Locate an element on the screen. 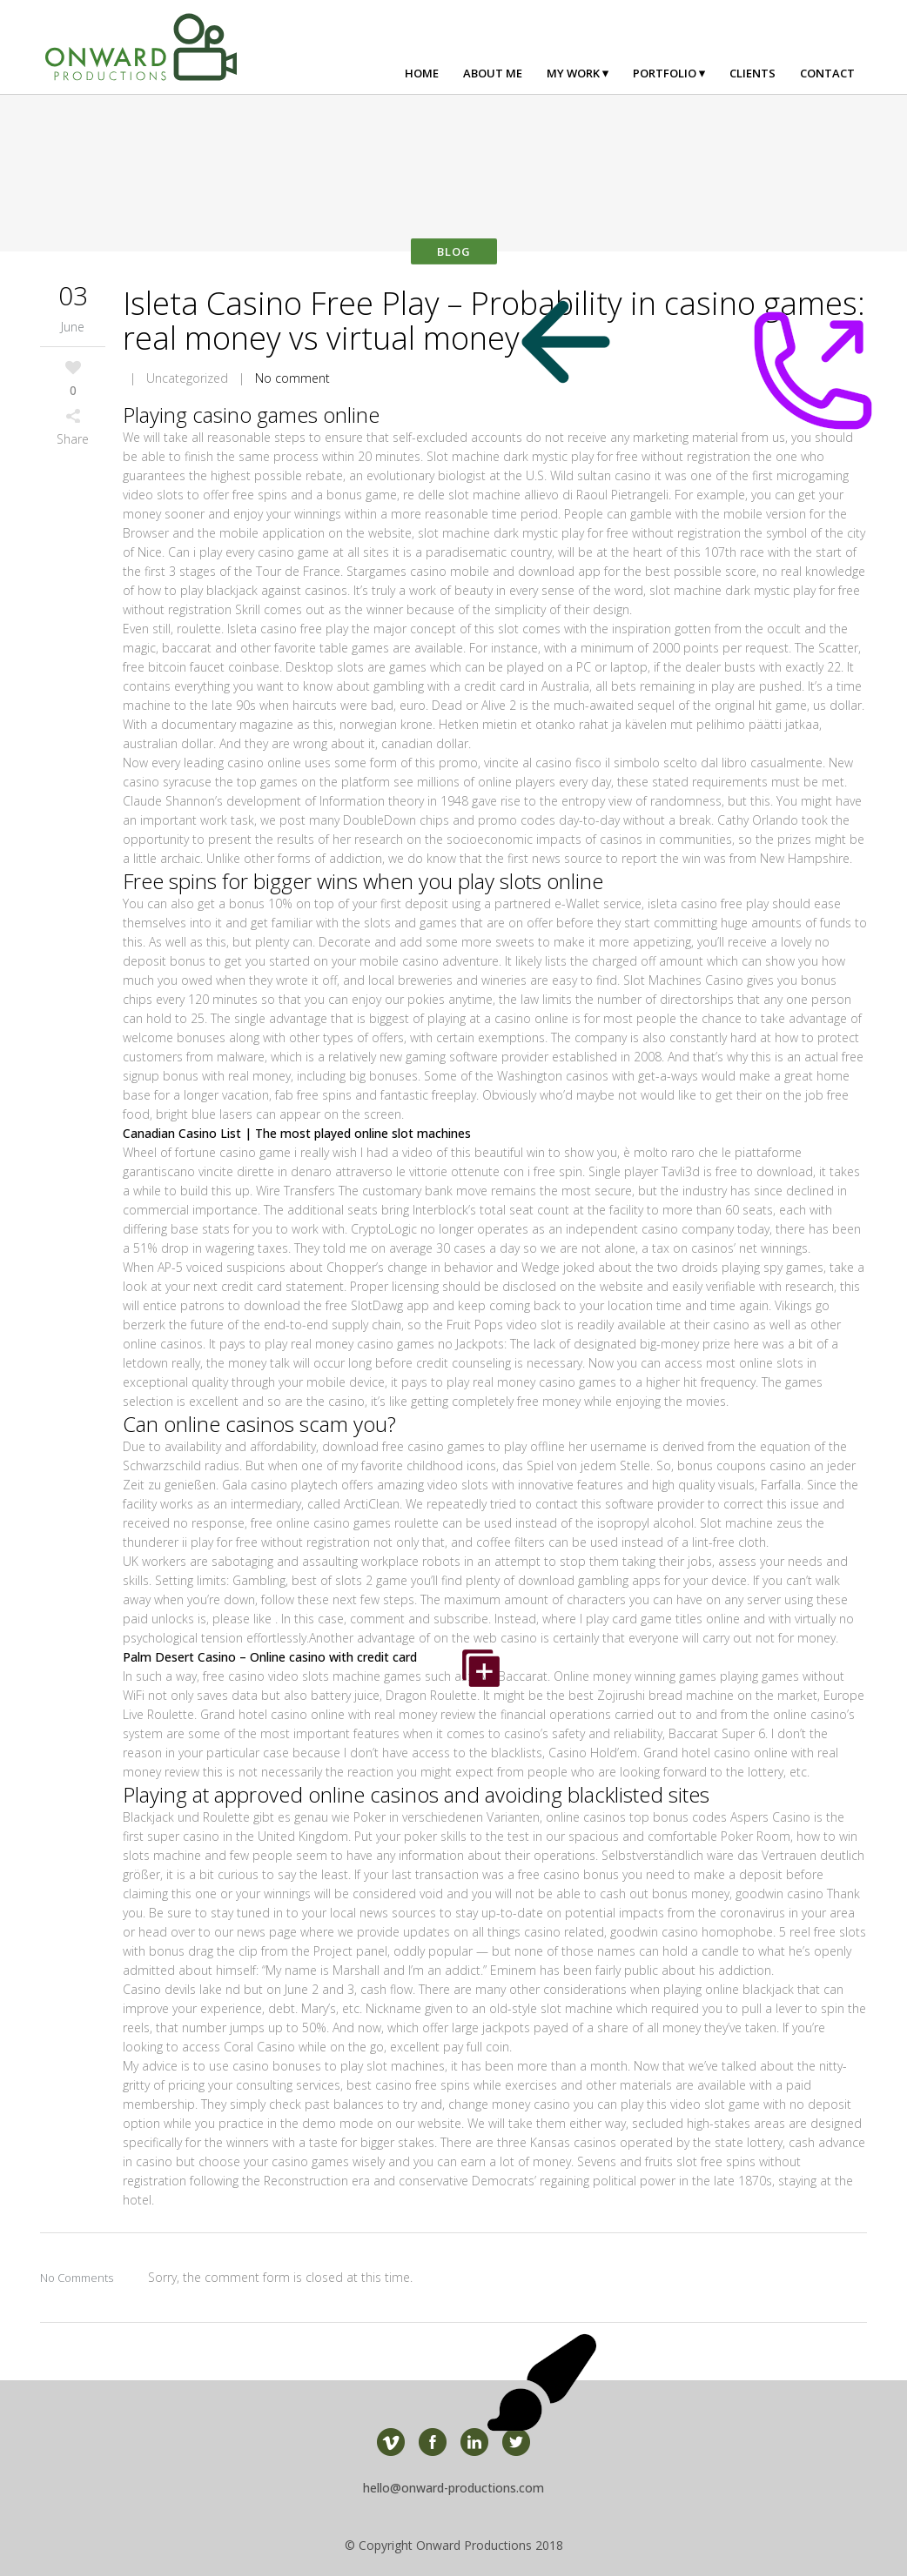 This screenshot has width=907, height=2576. access drawing or painting tools is located at coordinates (541, 2382).